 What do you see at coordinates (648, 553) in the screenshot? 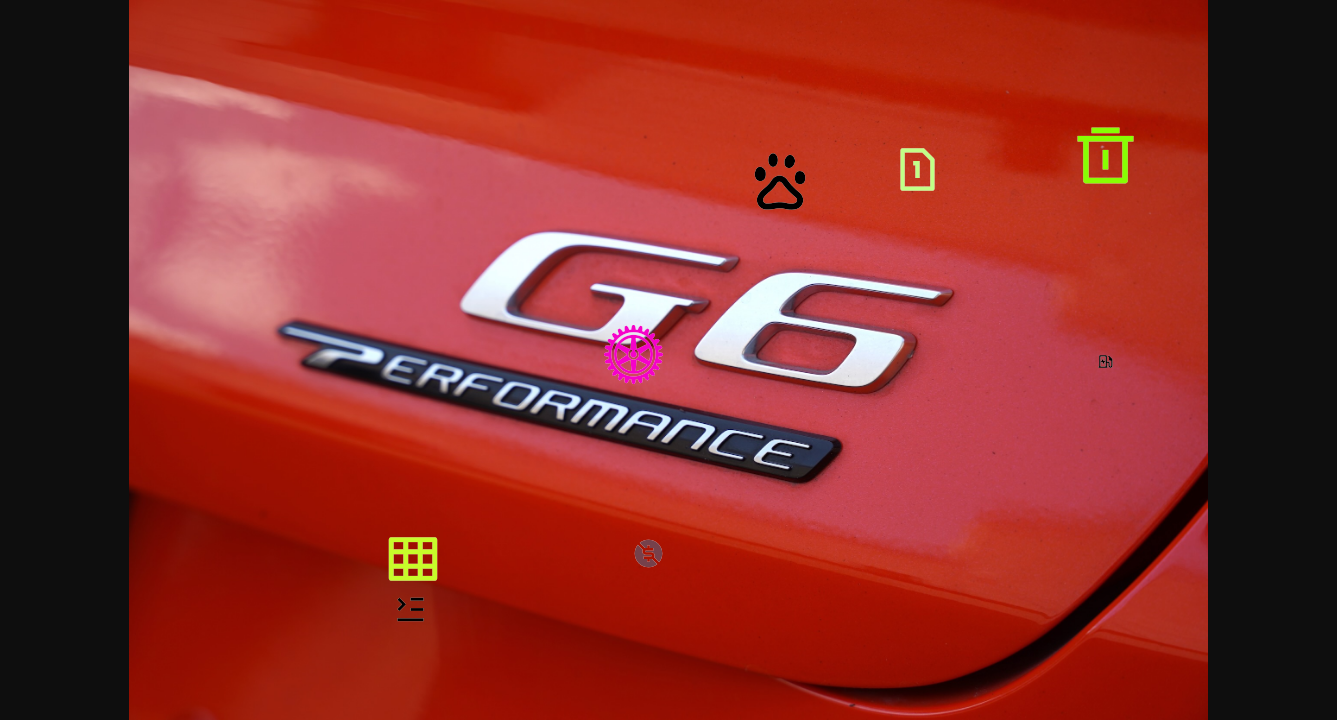
I see `indicates non-commercial creative commons license` at bounding box center [648, 553].